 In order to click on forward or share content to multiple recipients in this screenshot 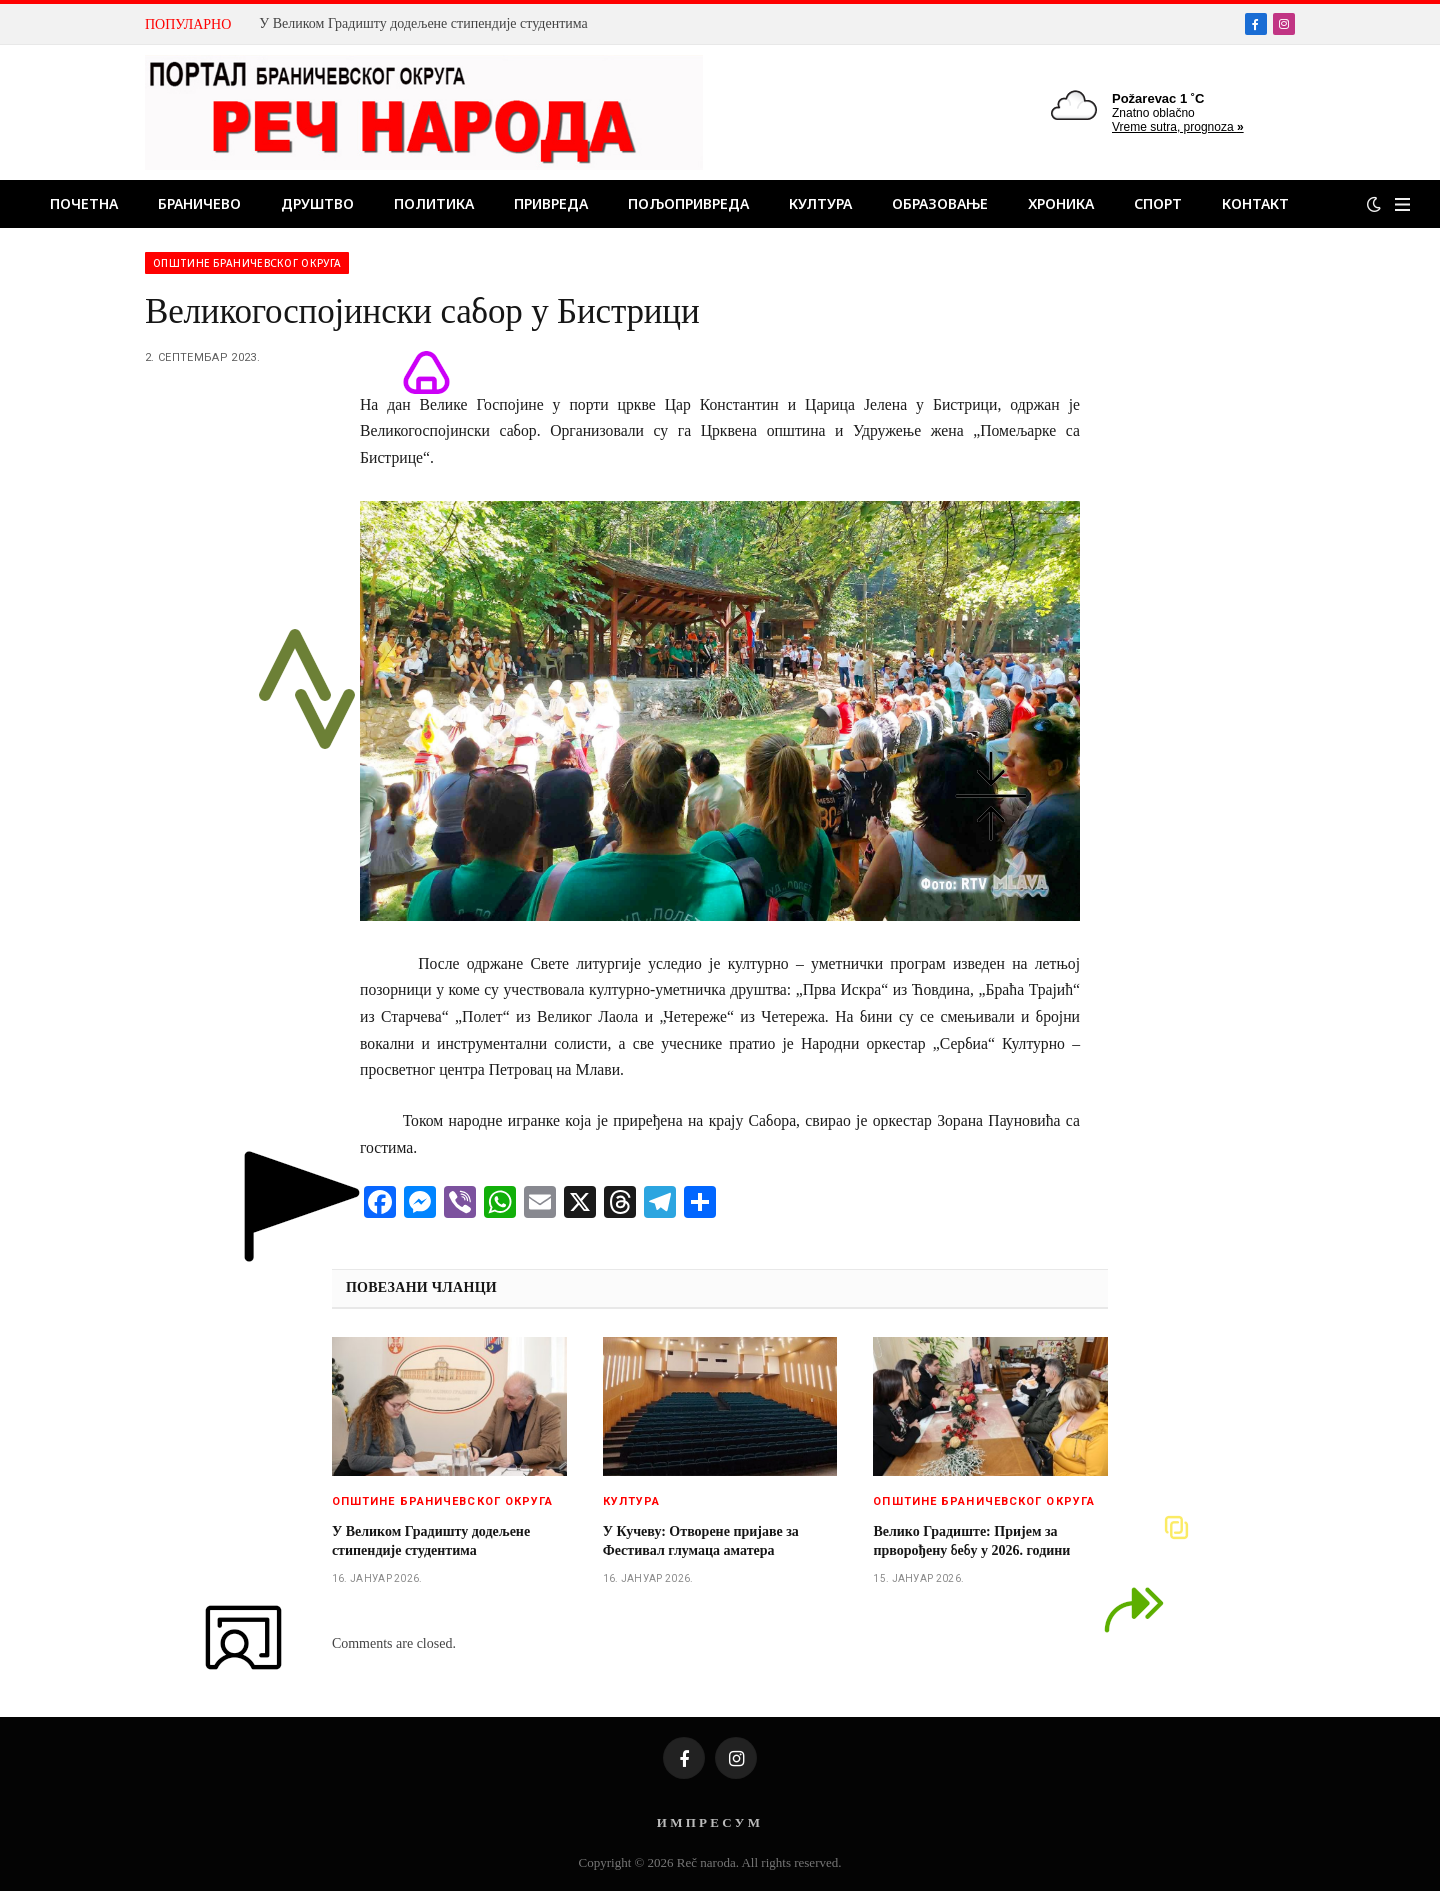, I will do `click(1134, 1610)`.